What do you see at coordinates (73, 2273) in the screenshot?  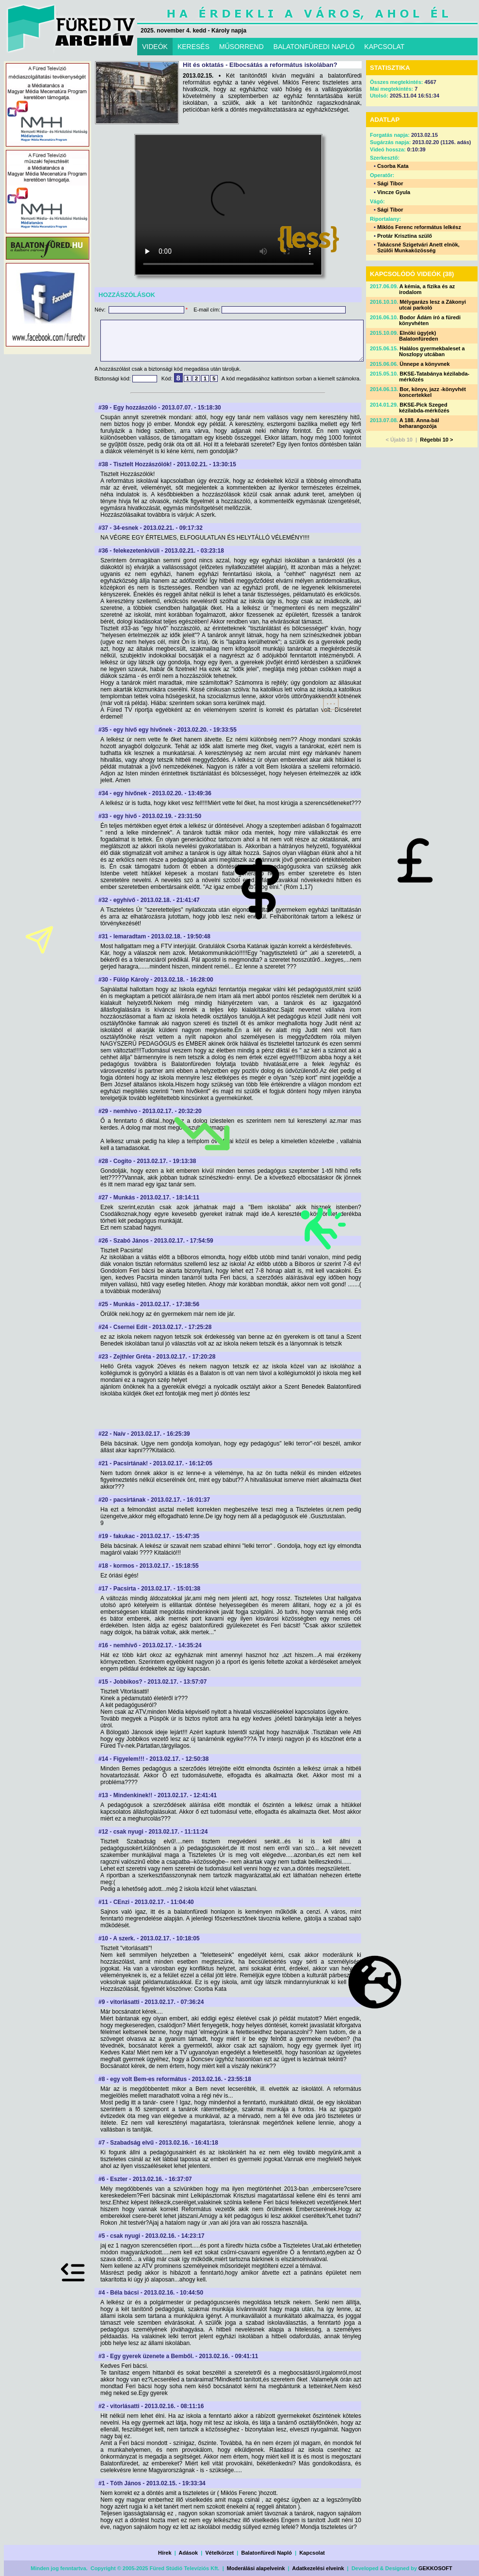 I see `decrease text indentation` at bounding box center [73, 2273].